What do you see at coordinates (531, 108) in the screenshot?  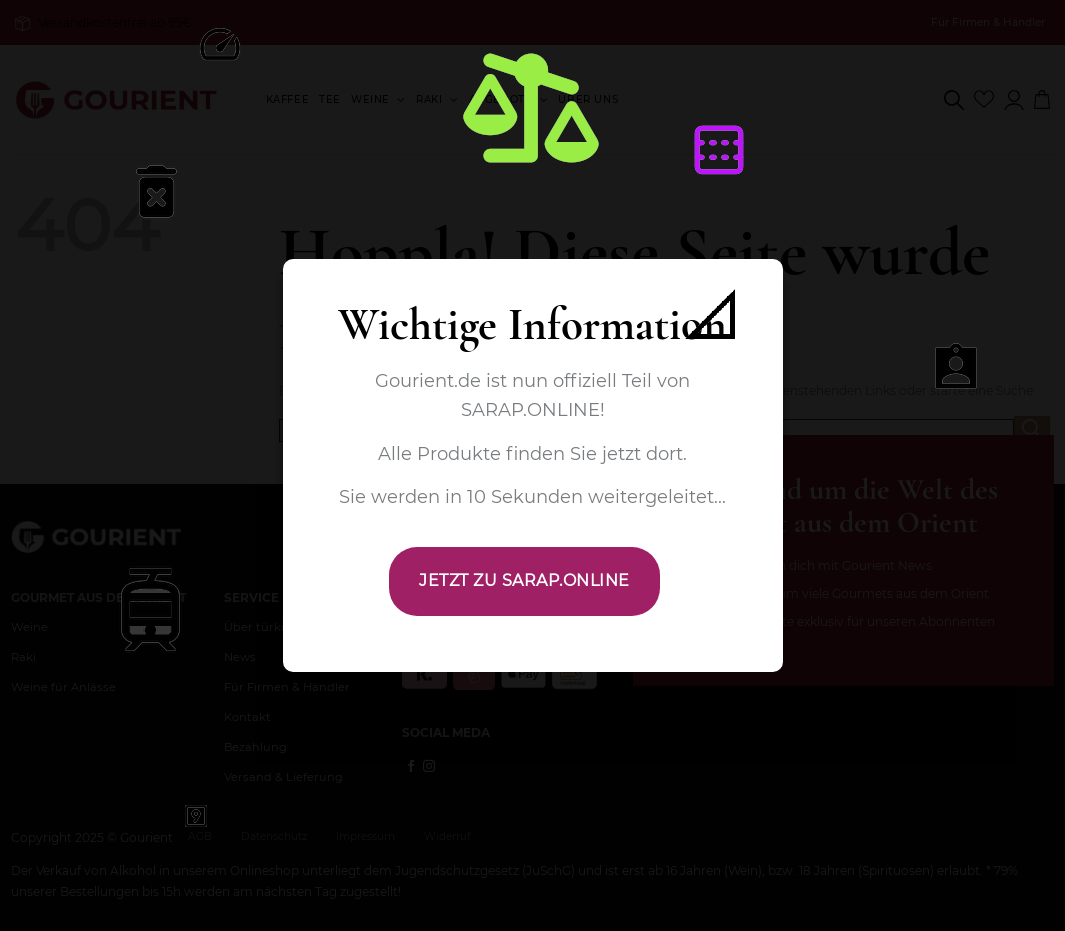 I see `indicates an unequal comparison or imbalance` at bounding box center [531, 108].